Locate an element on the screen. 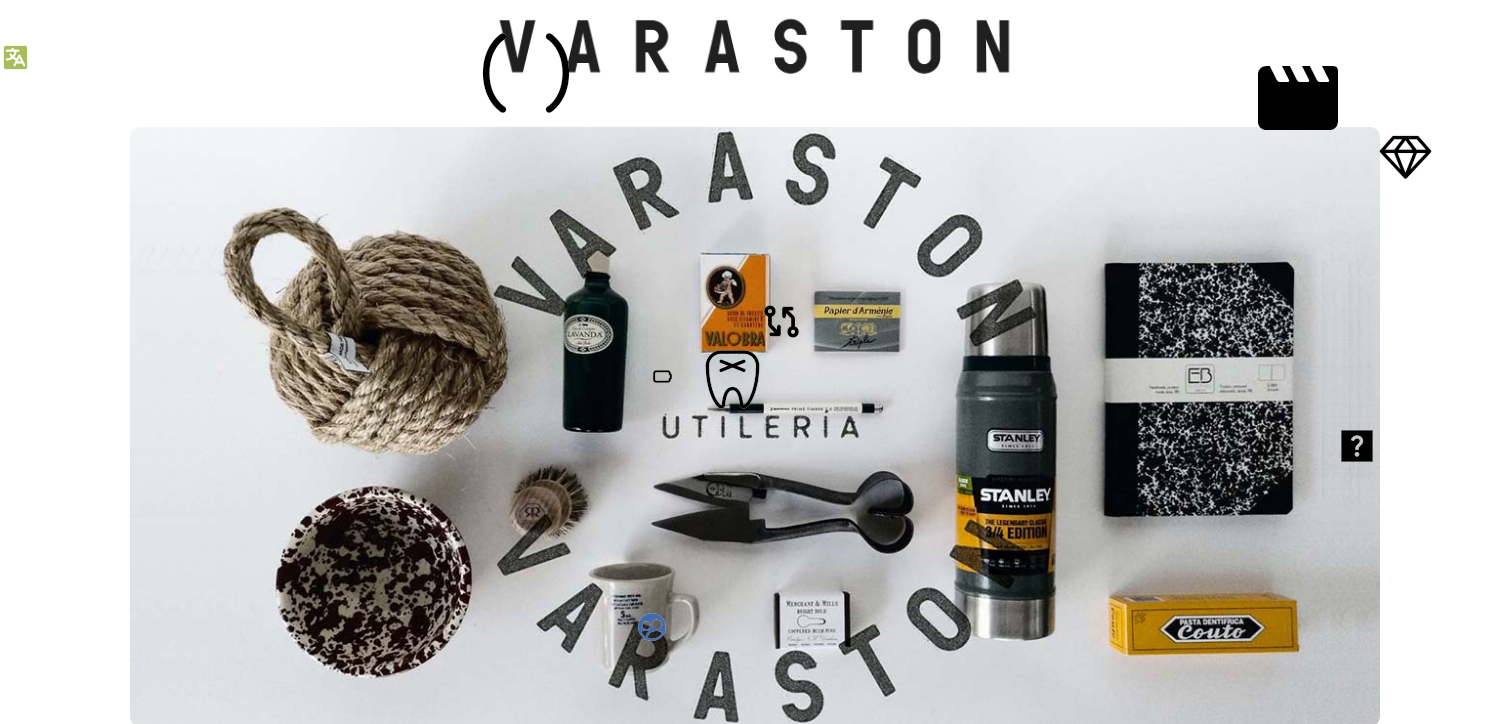 This screenshot has width=1509, height=724. insert parentheses or grouping brackets is located at coordinates (526, 73).